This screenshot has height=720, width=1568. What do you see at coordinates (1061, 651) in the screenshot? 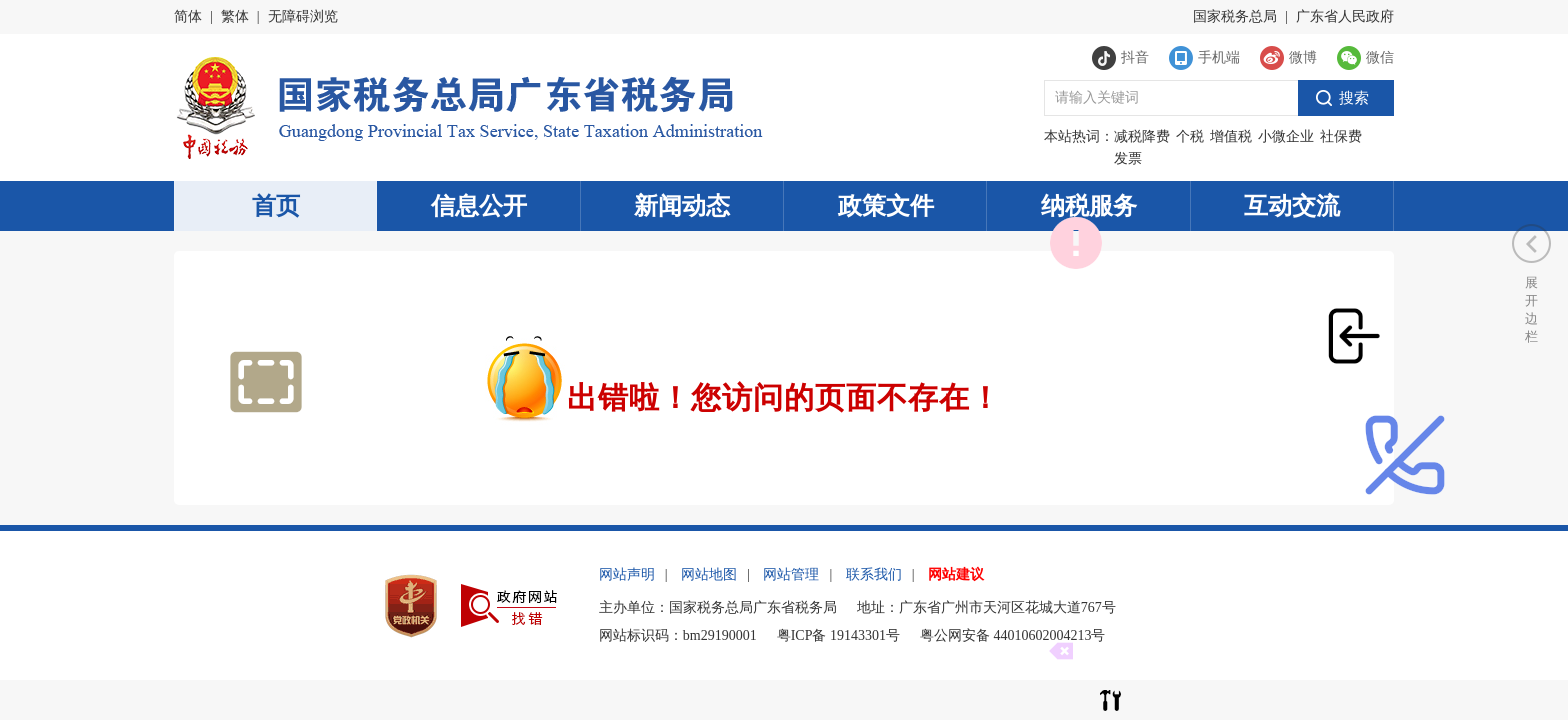
I see `delete the previous character` at bounding box center [1061, 651].